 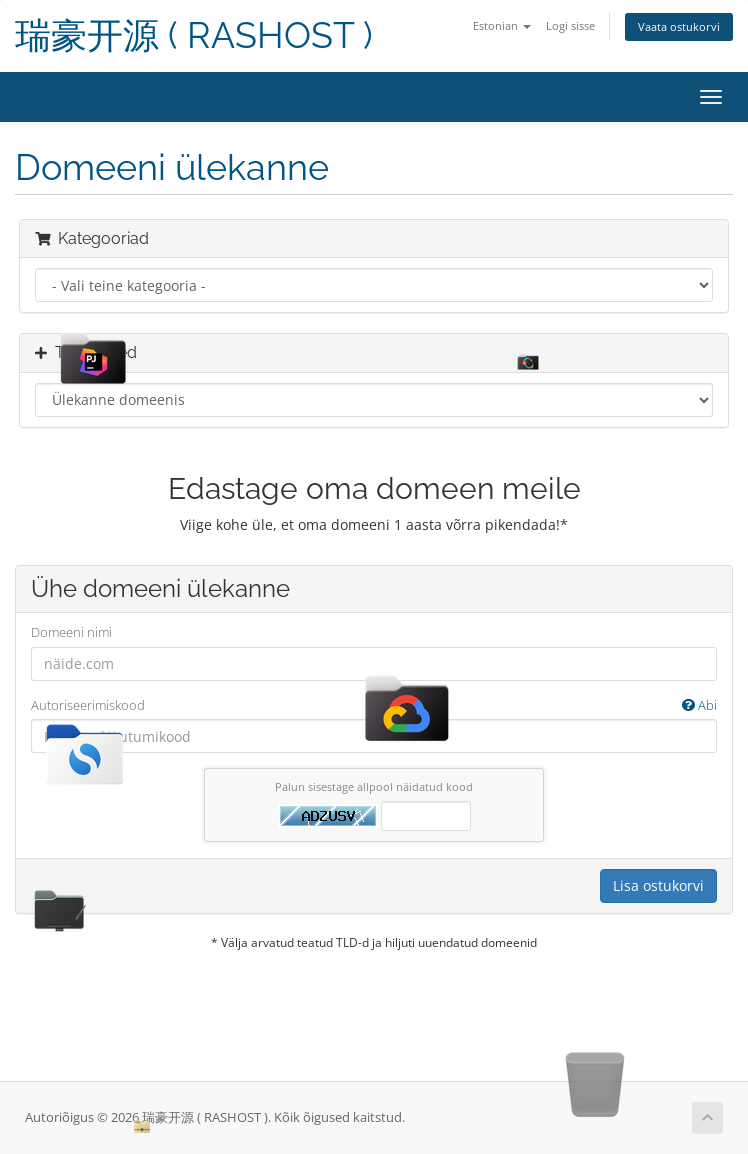 I want to click on open folder containing pokémon or pokelantis-themed content, so click(x=142, y=1127).